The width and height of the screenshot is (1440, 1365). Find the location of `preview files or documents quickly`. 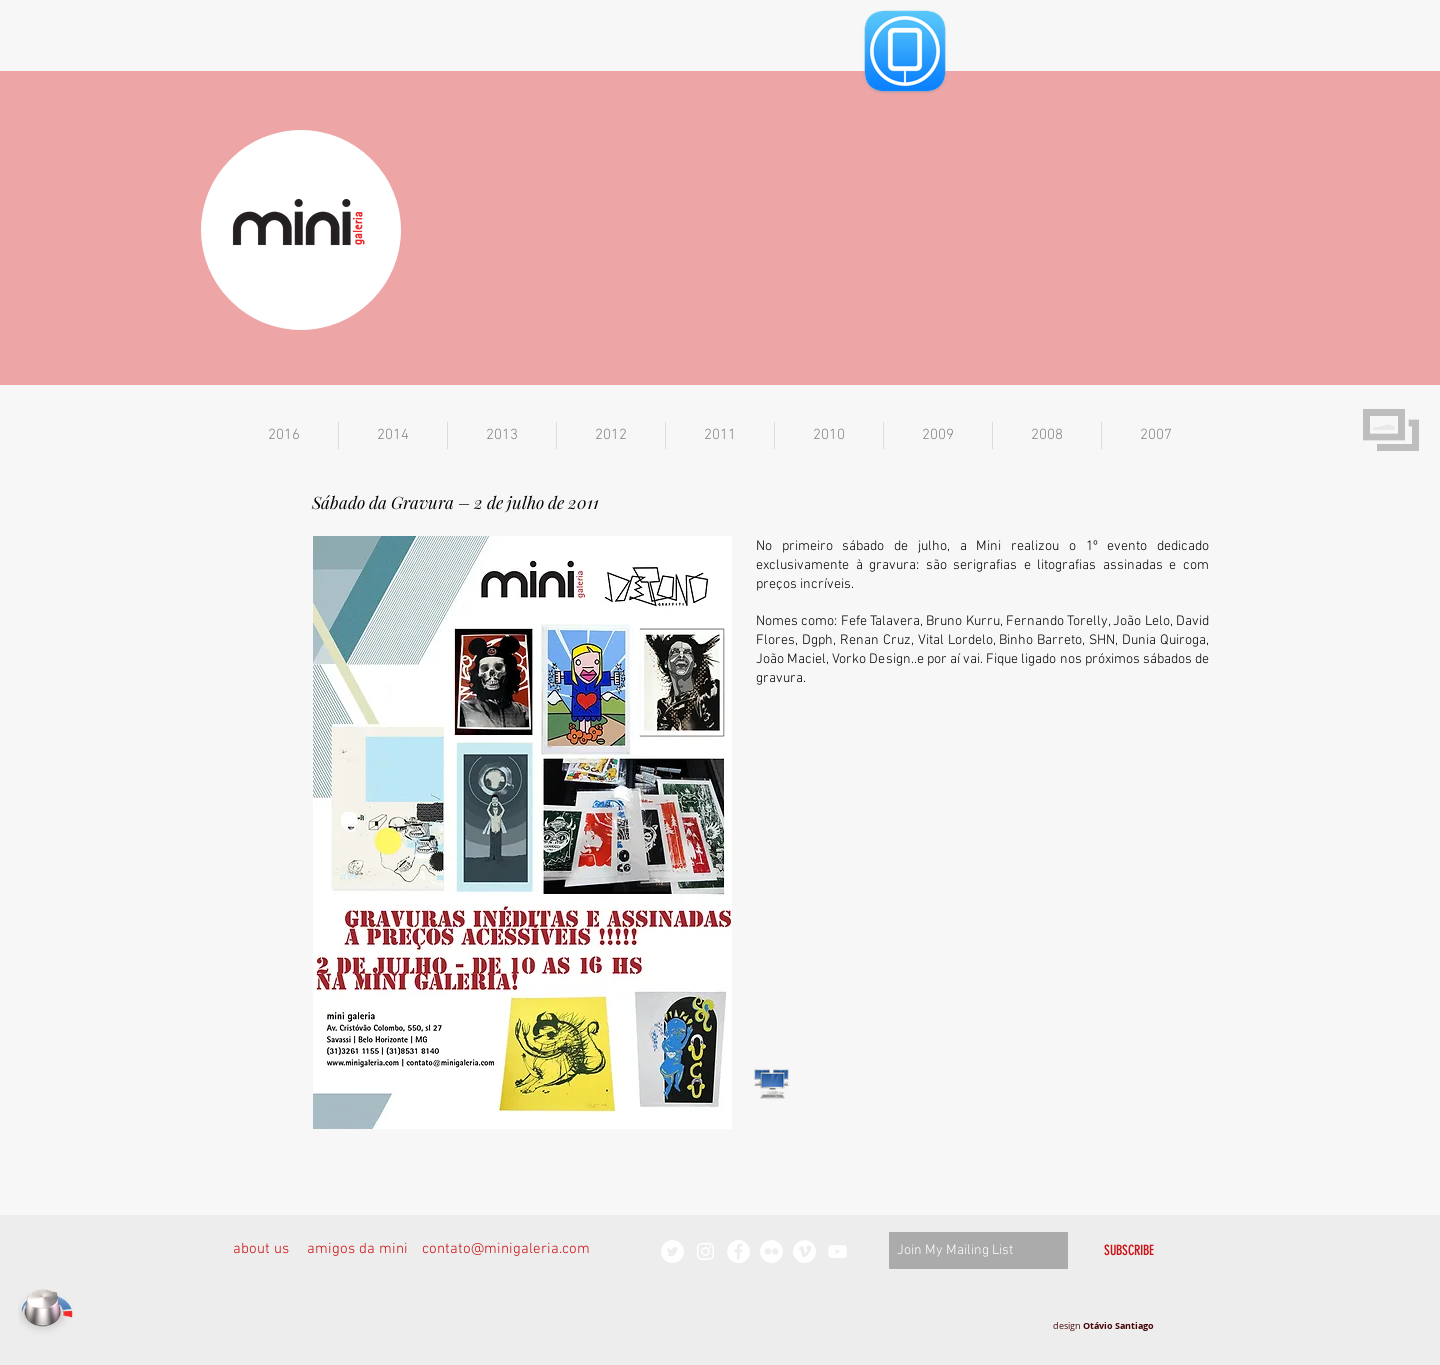

preview files or documents quickly is located at coordinates (905, 51).